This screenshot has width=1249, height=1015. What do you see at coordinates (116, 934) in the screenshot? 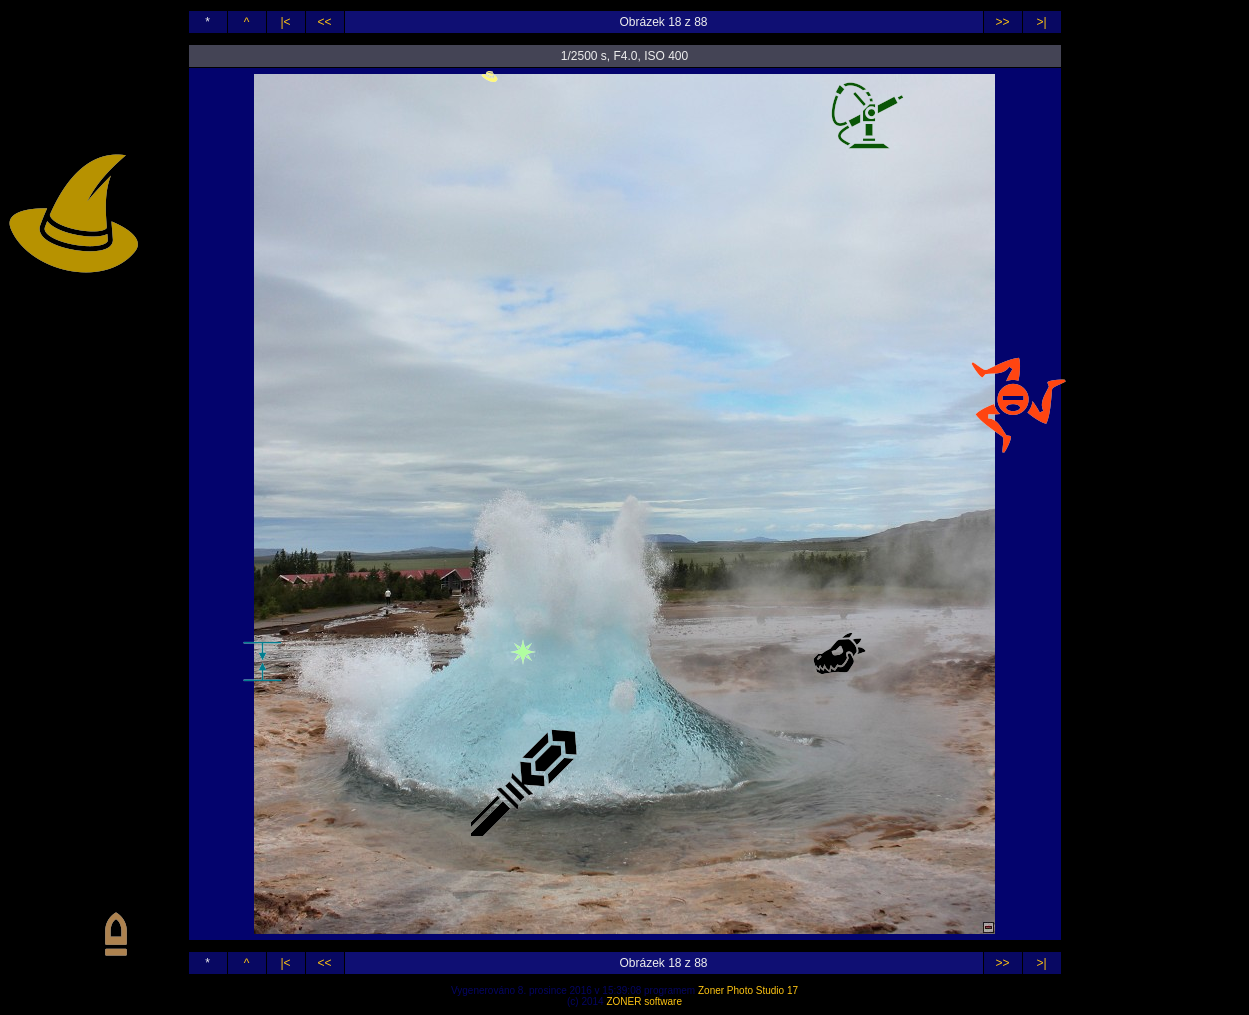
I see `select rifle weapon in game inventory` at bounding box center [116, 934].